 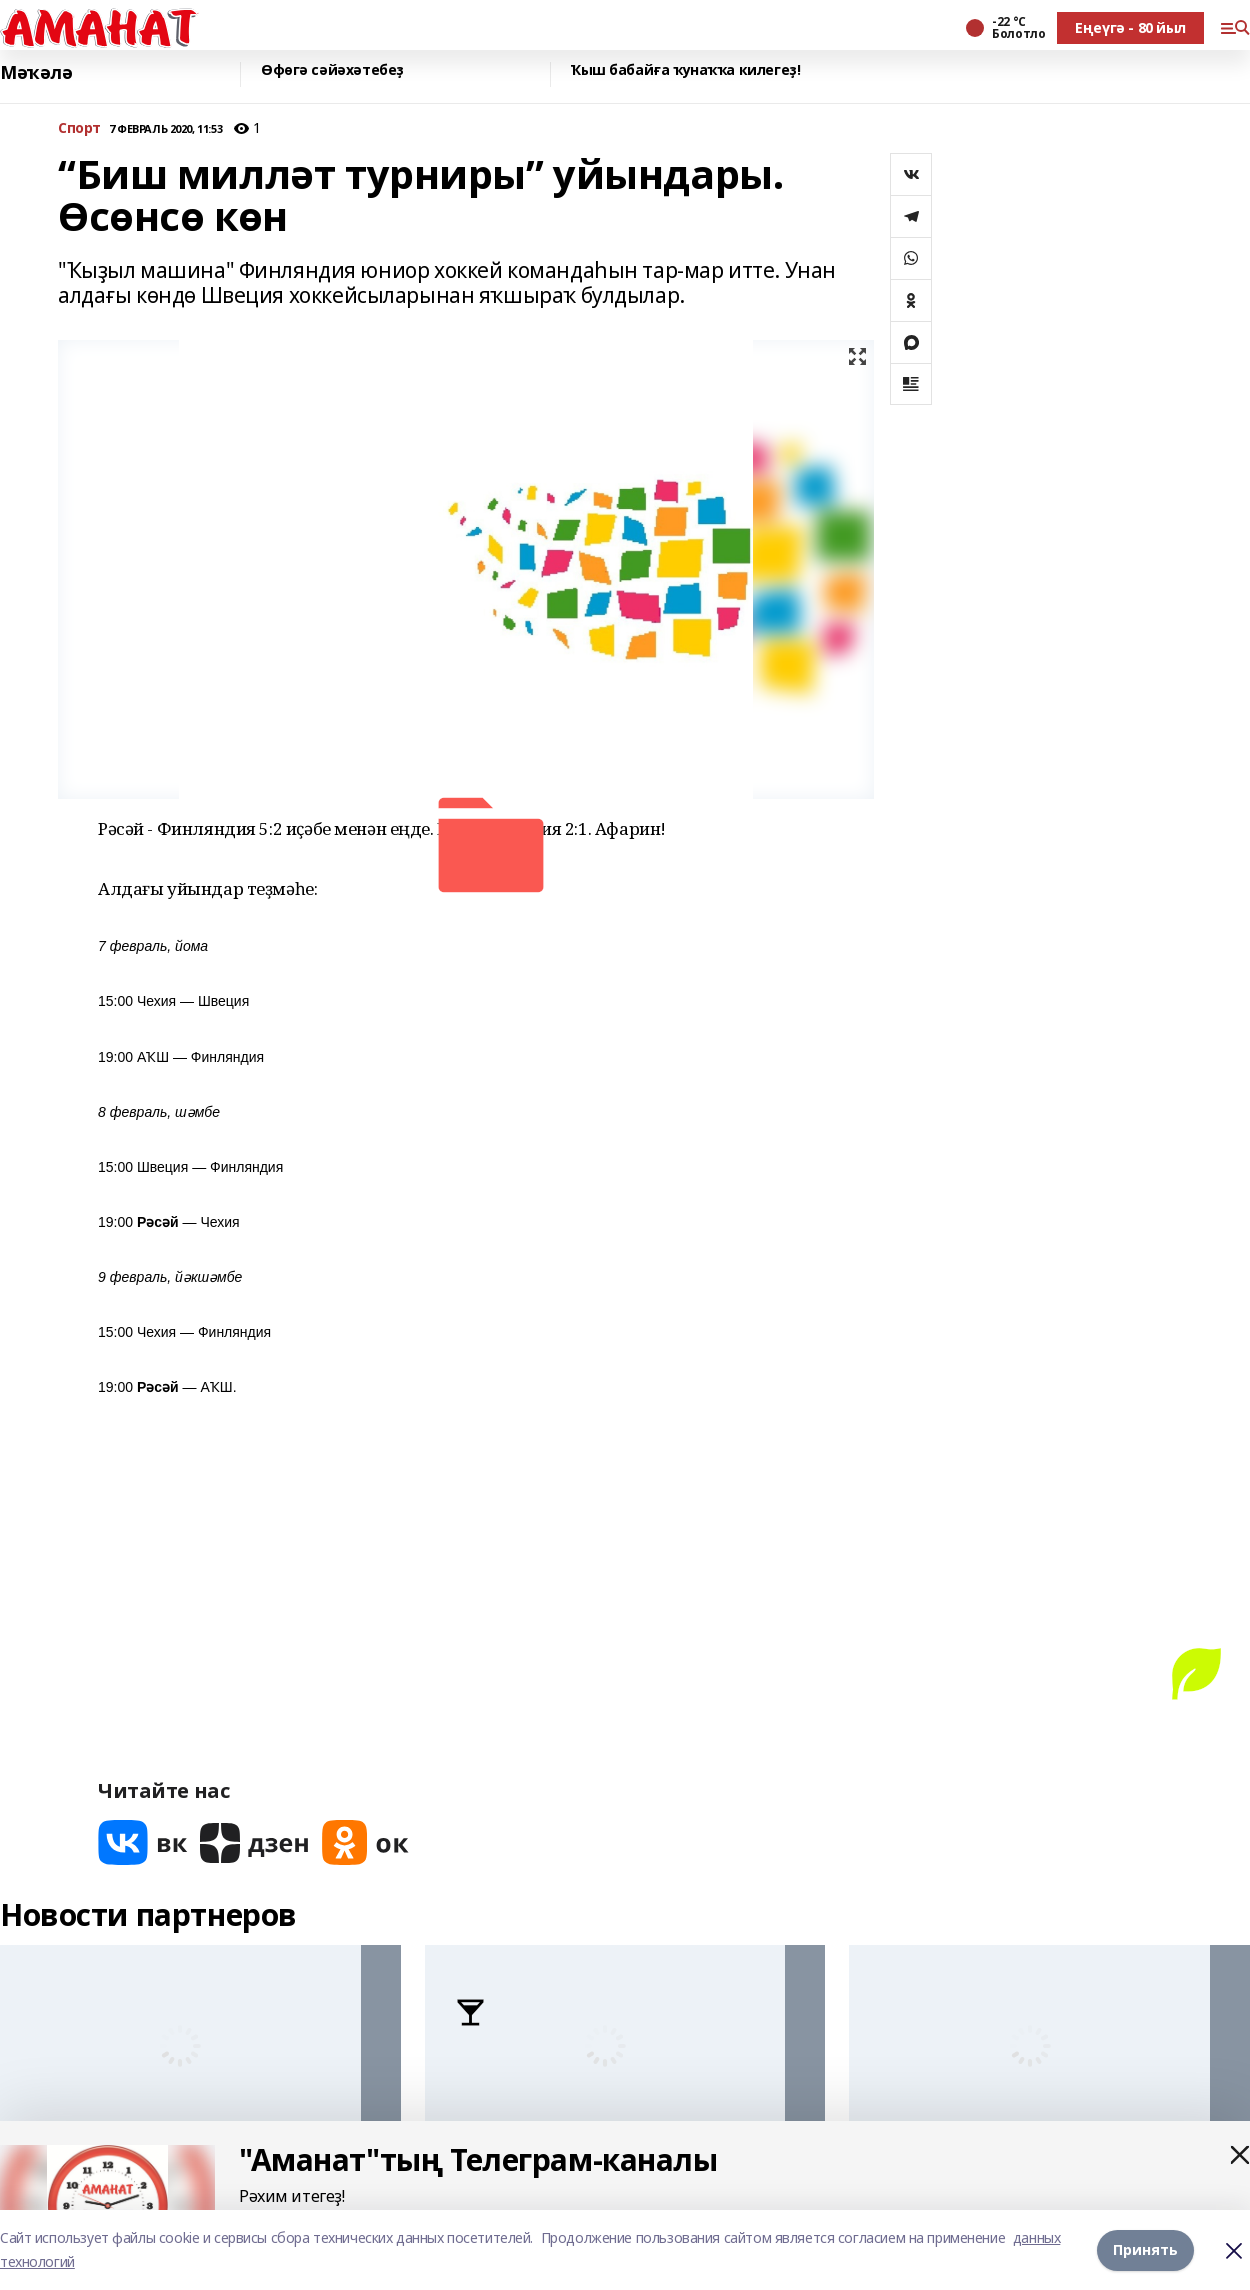 What do you see at coordinates (1196, 1672) in the screenshot?
I see `indicates eco-friendly or sustainable option` at bounding box center [1196, 1672].